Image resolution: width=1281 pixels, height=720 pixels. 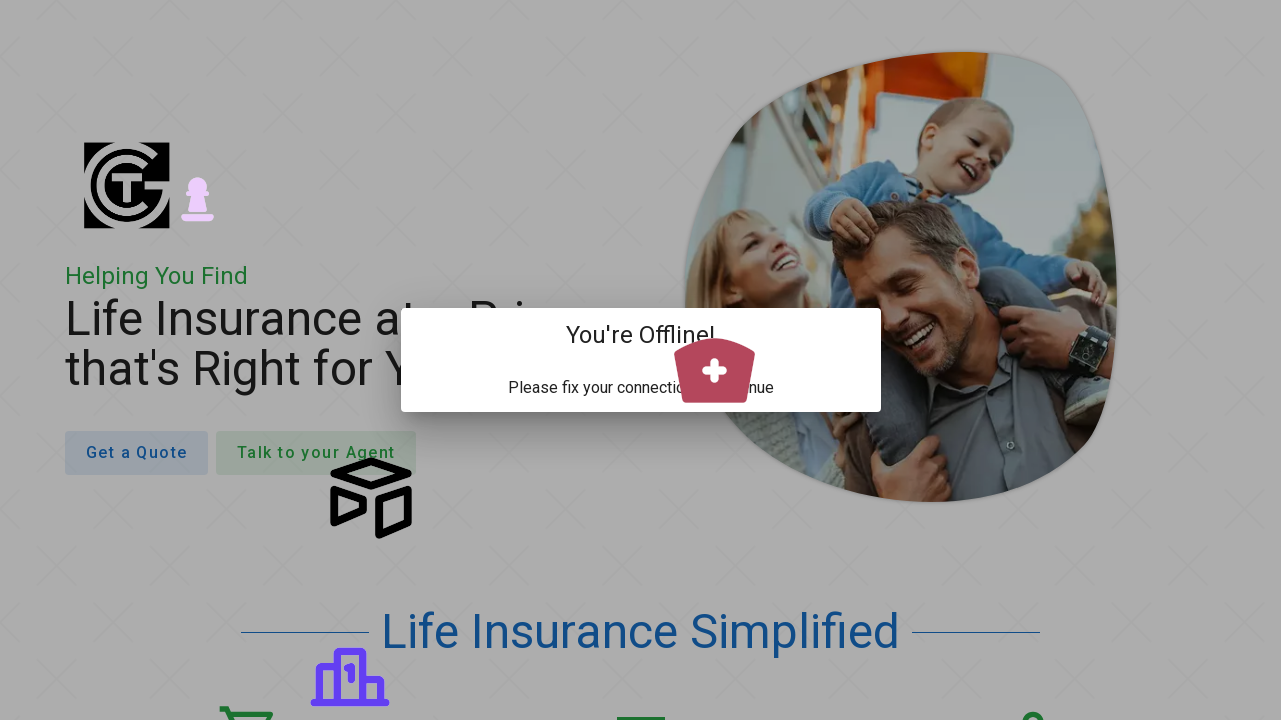 What do you see at coordinates (197, 200) in the screenshot?
I see `play chess or access chess game` at bounding box center [197, 200].